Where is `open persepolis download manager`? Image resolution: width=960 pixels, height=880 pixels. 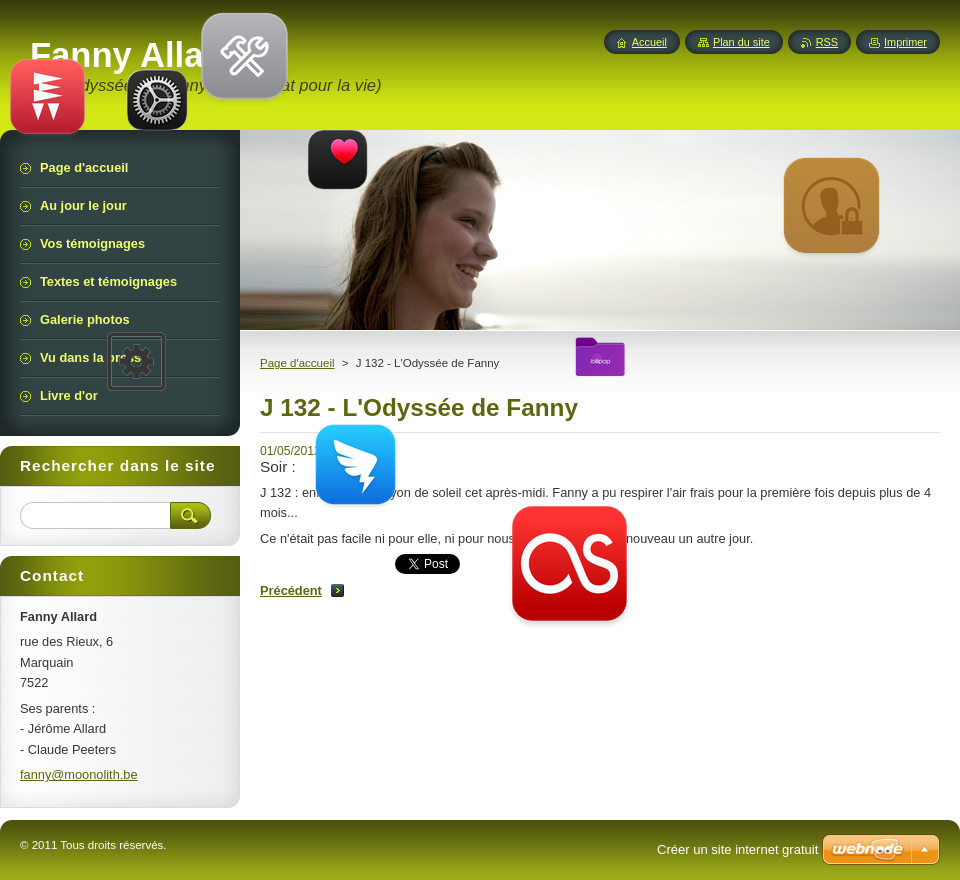
open persepolis download manager is located at coordinates (47, 96).